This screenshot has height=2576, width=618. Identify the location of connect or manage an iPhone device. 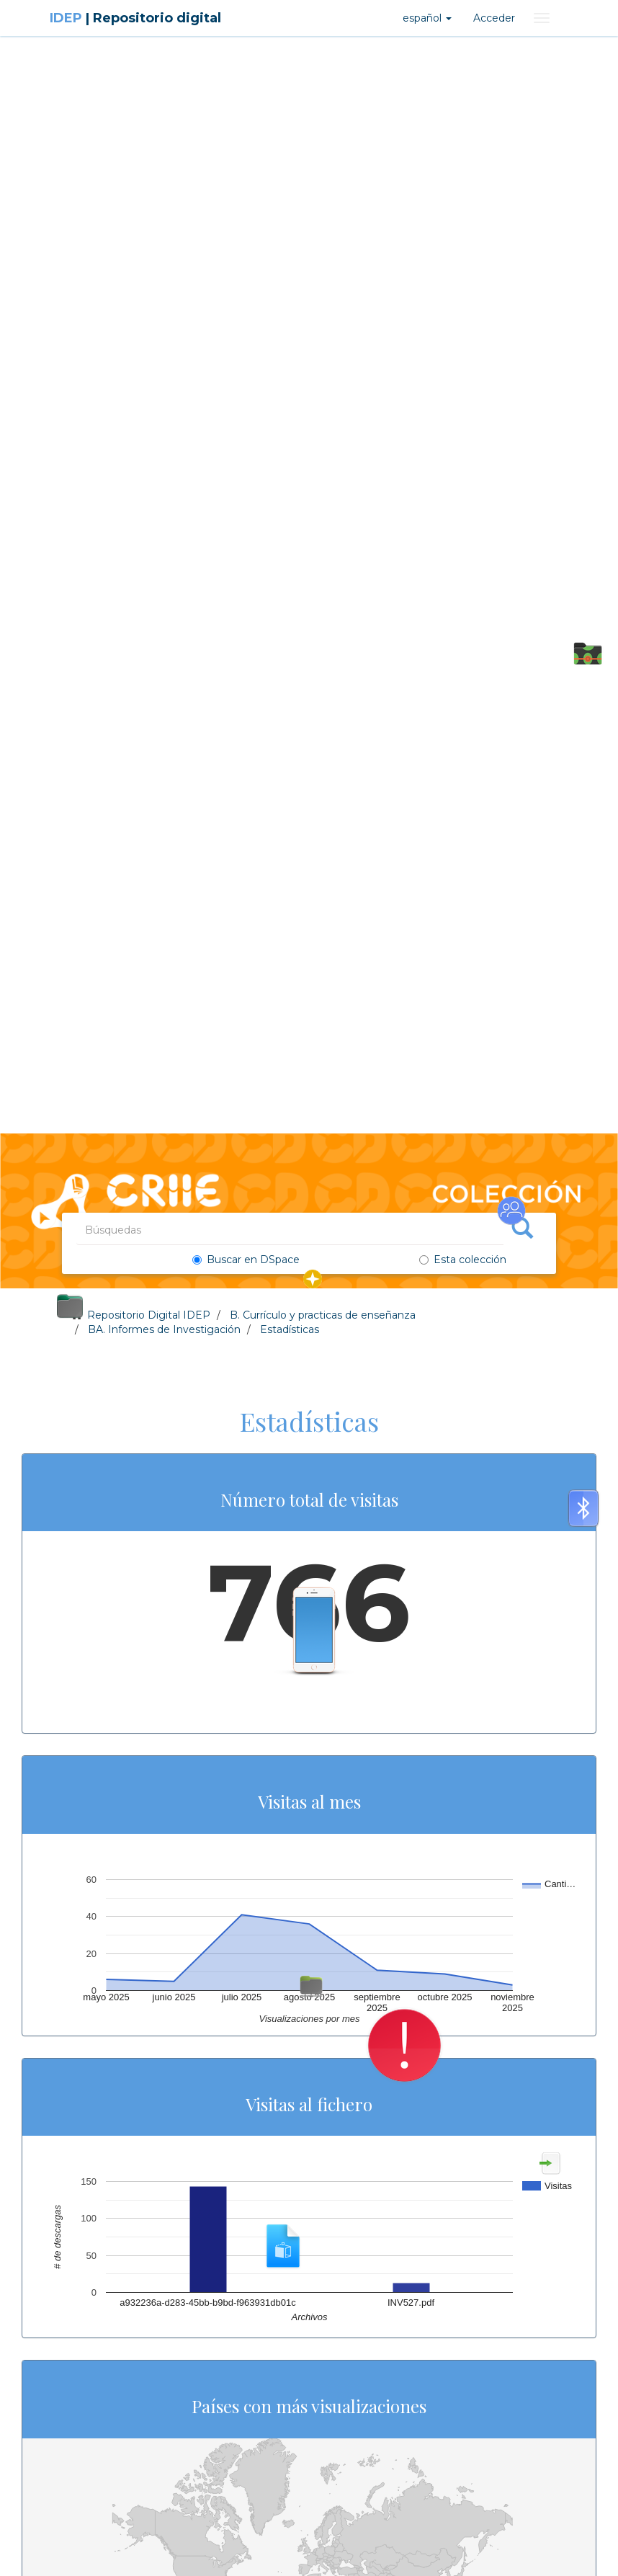
(314, 1631).